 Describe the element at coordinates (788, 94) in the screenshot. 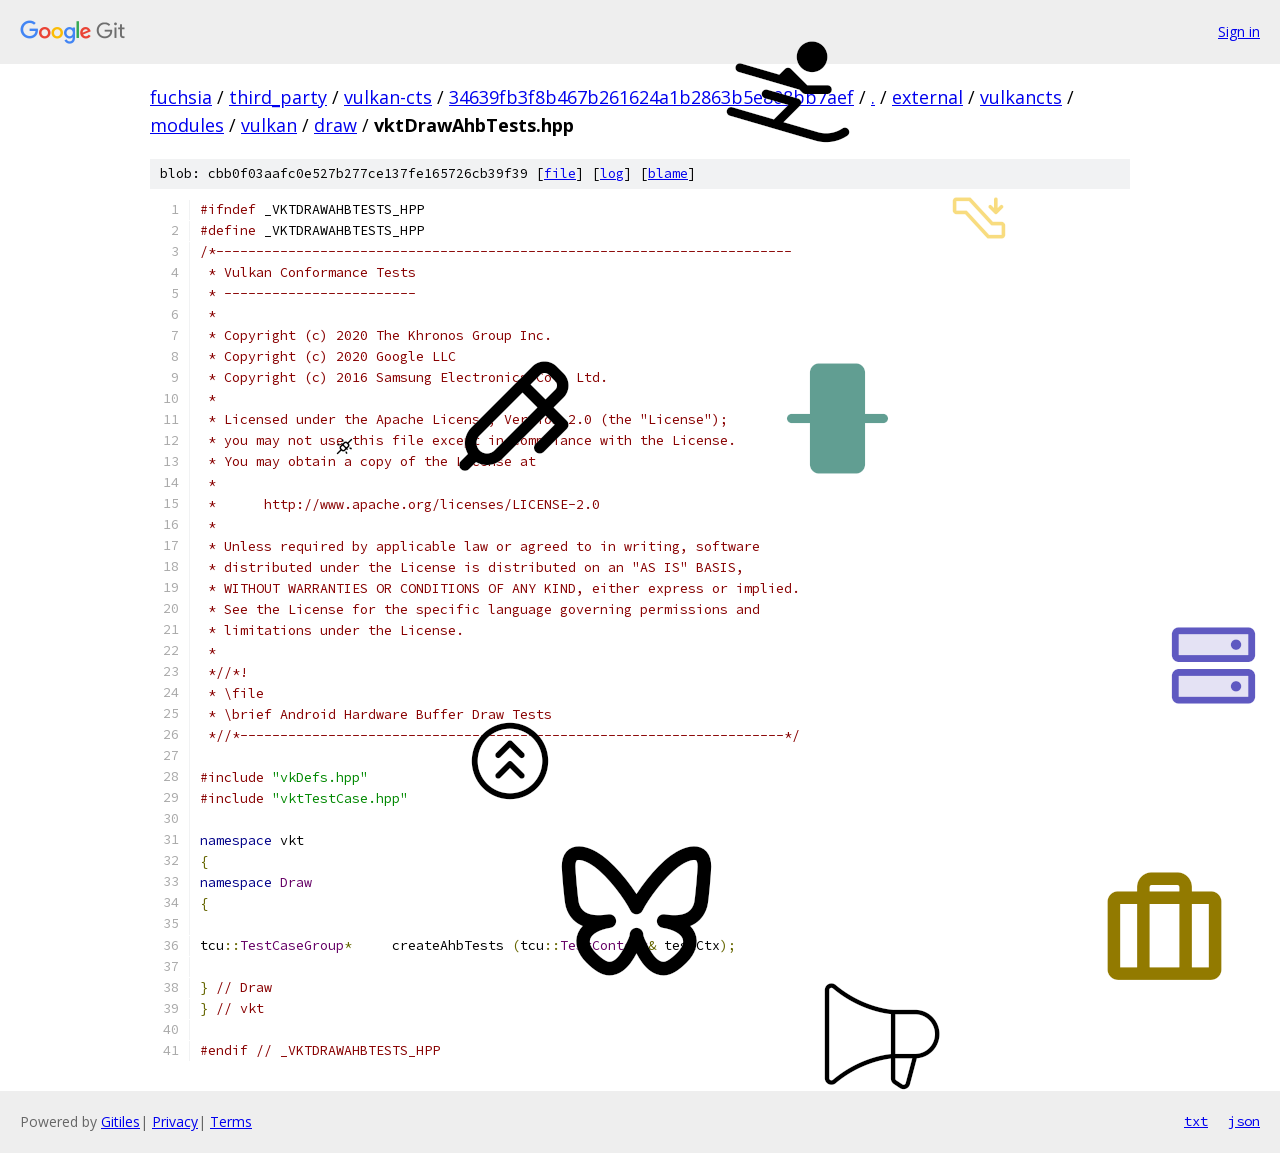

I see `indicates skiing or winter sports activity` at that location.